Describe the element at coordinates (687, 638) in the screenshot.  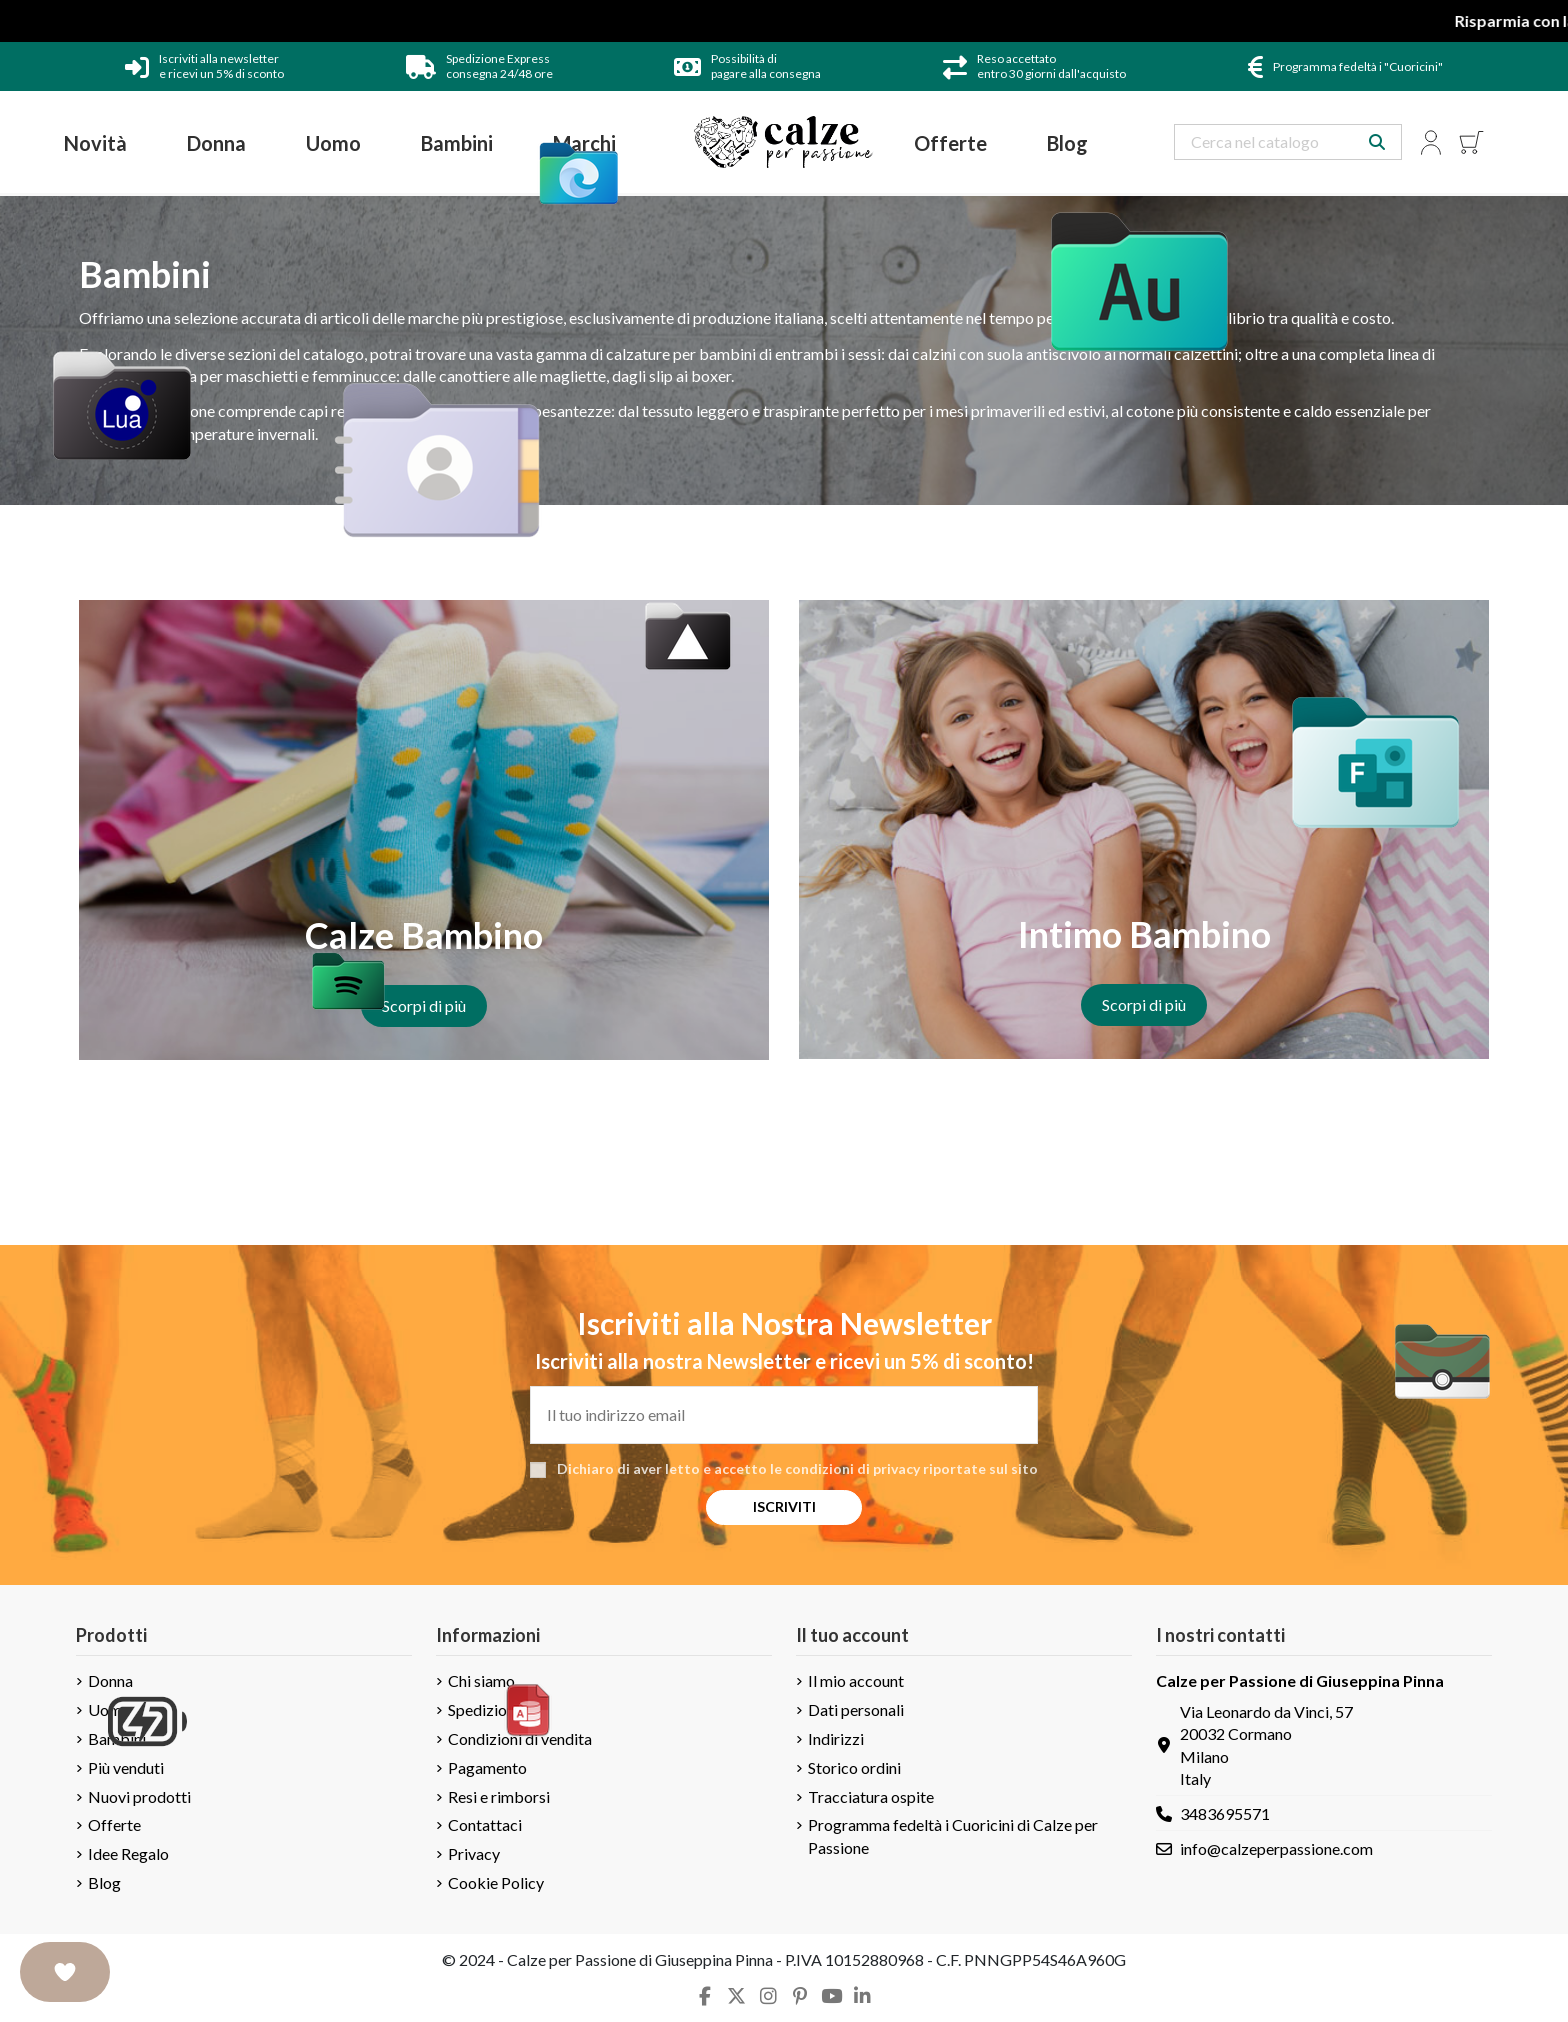
I see `open vercel project files` at that location.